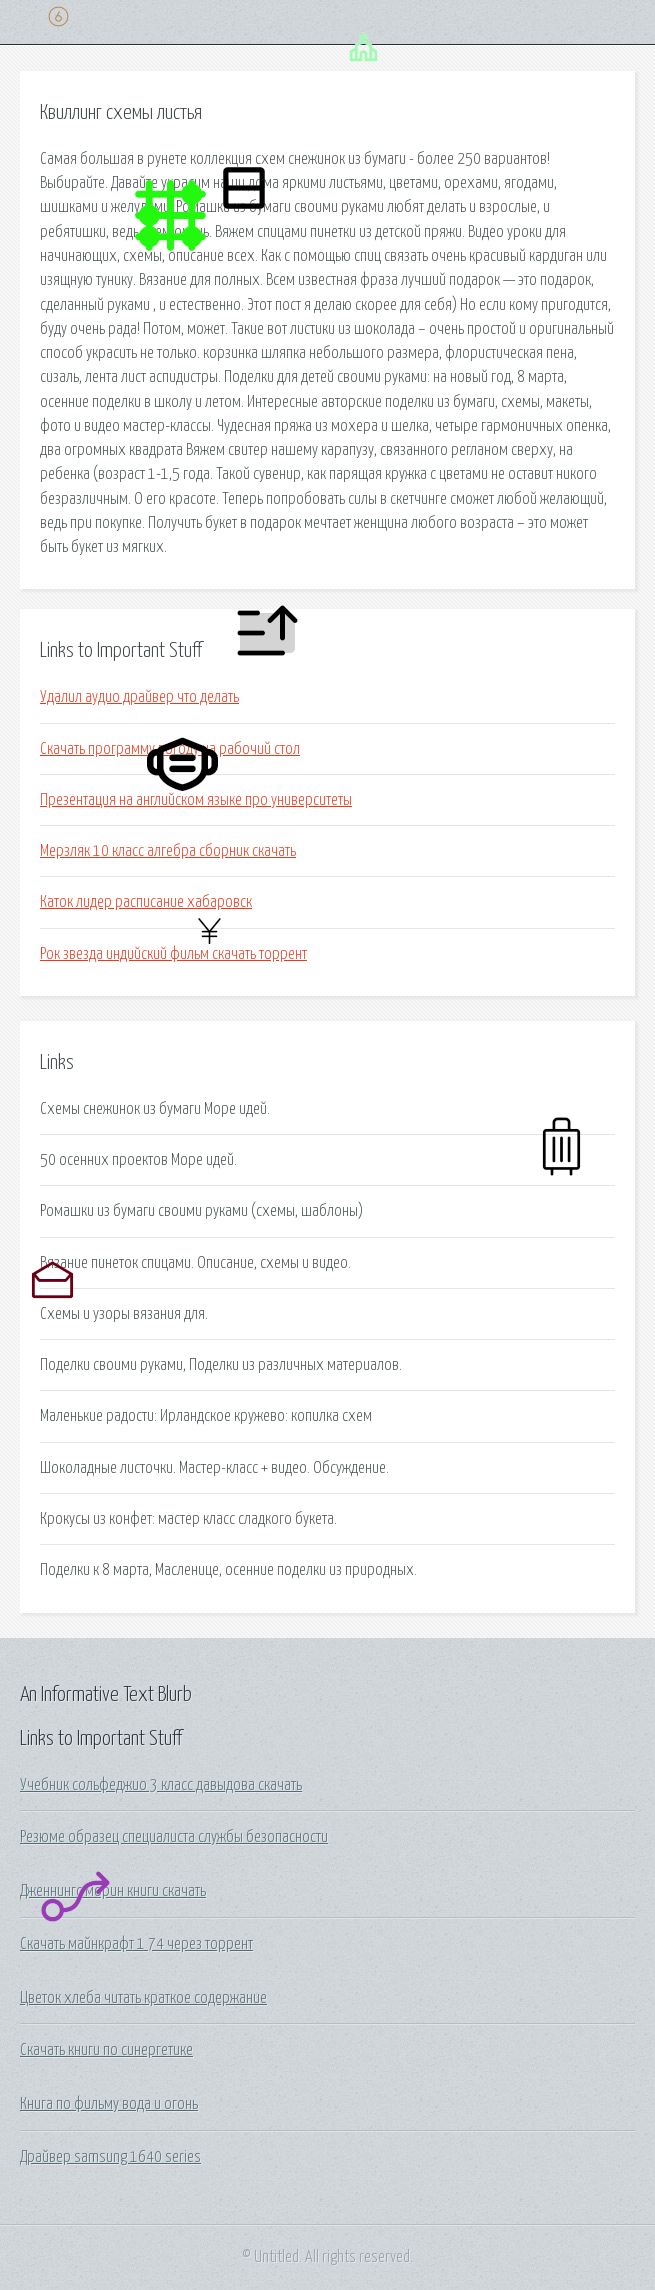  What do you see at coordinates (58, 16) in the screenshot?
I see `indicates step six in a multi-step process` at bounding box center [58, 16].